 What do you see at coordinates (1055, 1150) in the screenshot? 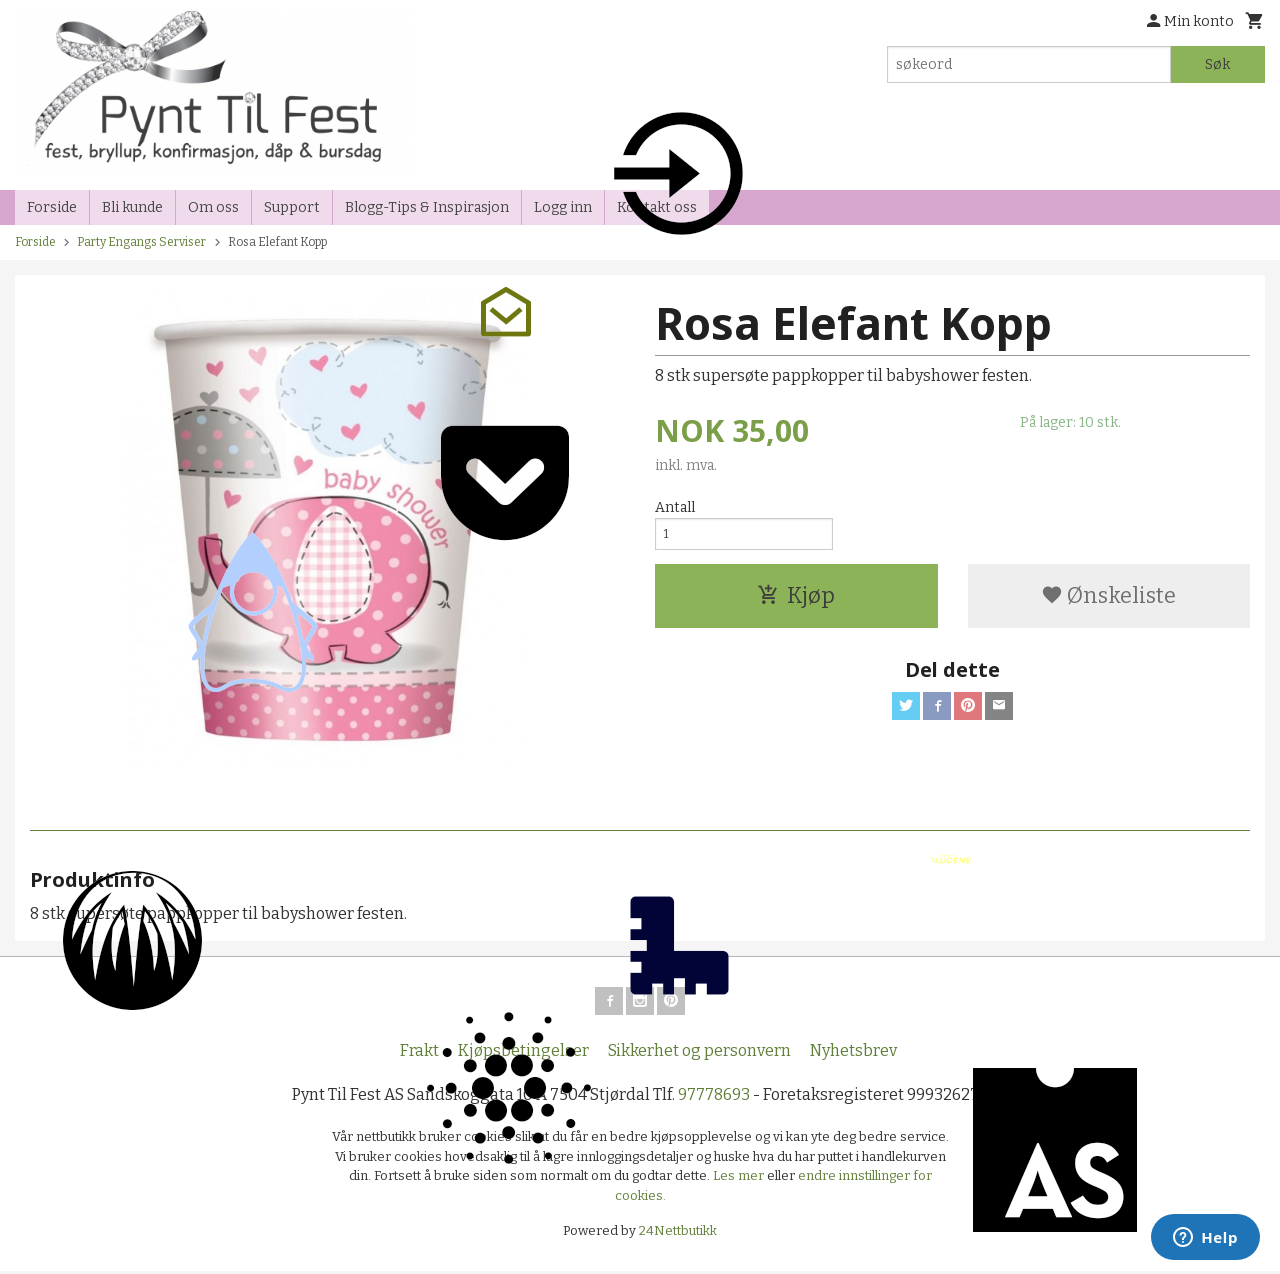
I see `AssemblyScript programming language logo` at bounding box center [1055, 1150].